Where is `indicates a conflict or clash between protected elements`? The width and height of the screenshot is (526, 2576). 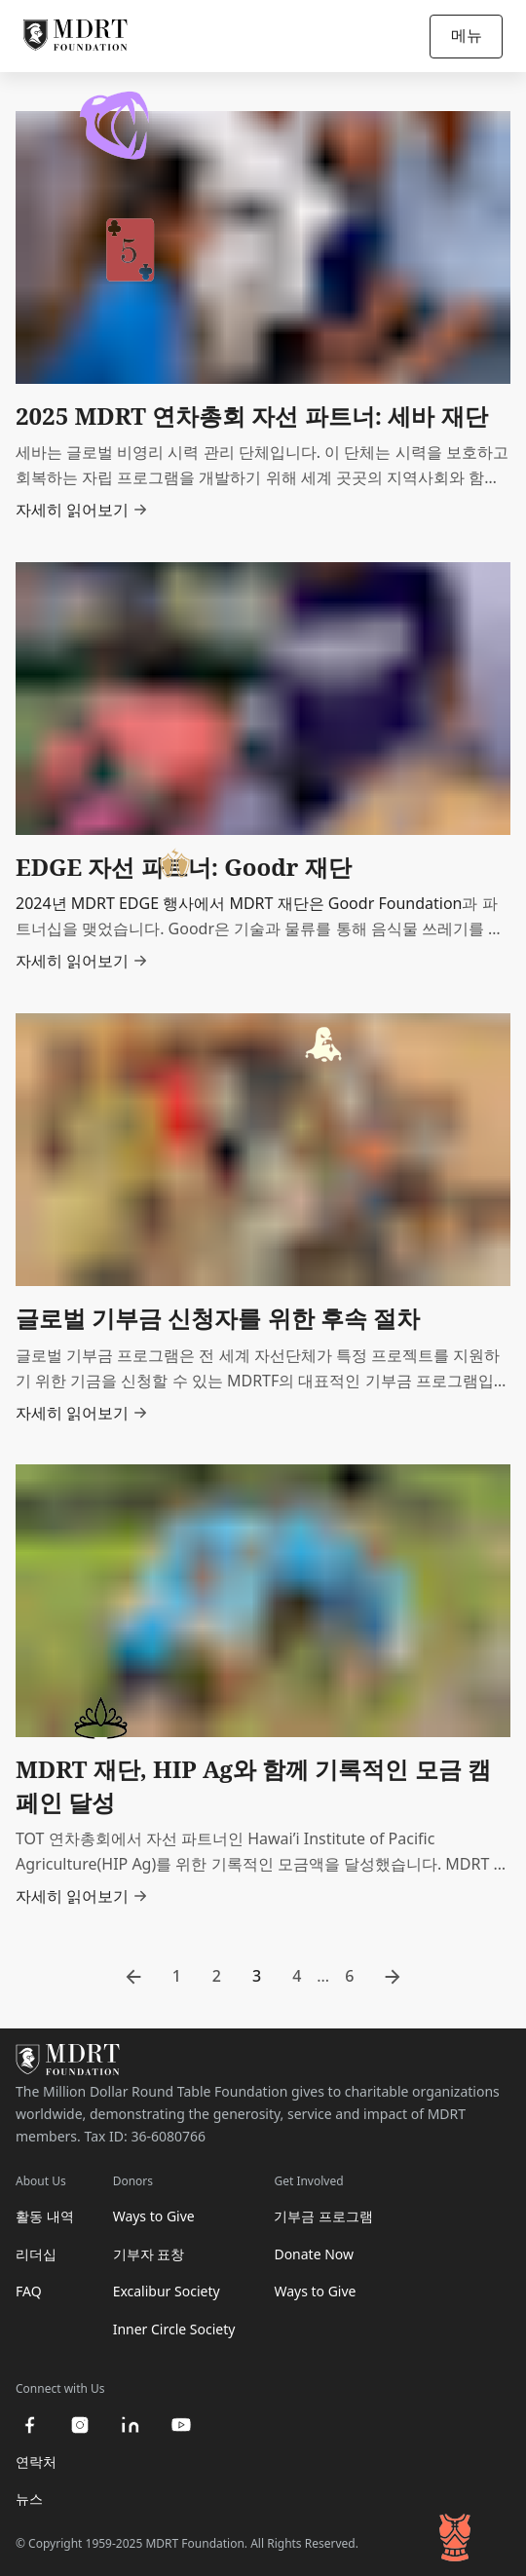 indicates a conflict or clash between protected elements is located at coordinates (174, 862).